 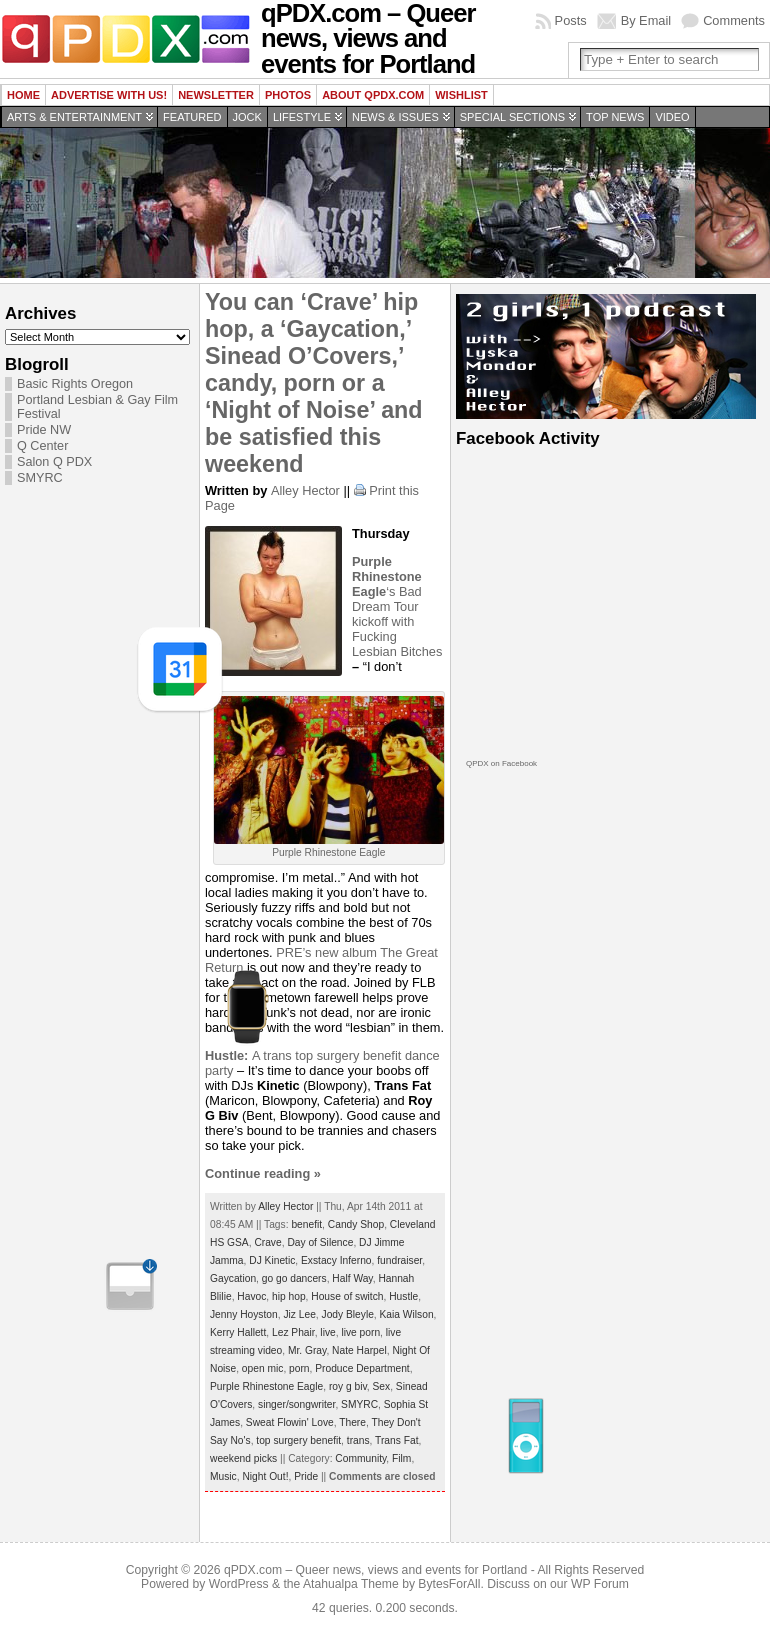 I want to click on iPod nano device connected, so click(x=526, y=1436).